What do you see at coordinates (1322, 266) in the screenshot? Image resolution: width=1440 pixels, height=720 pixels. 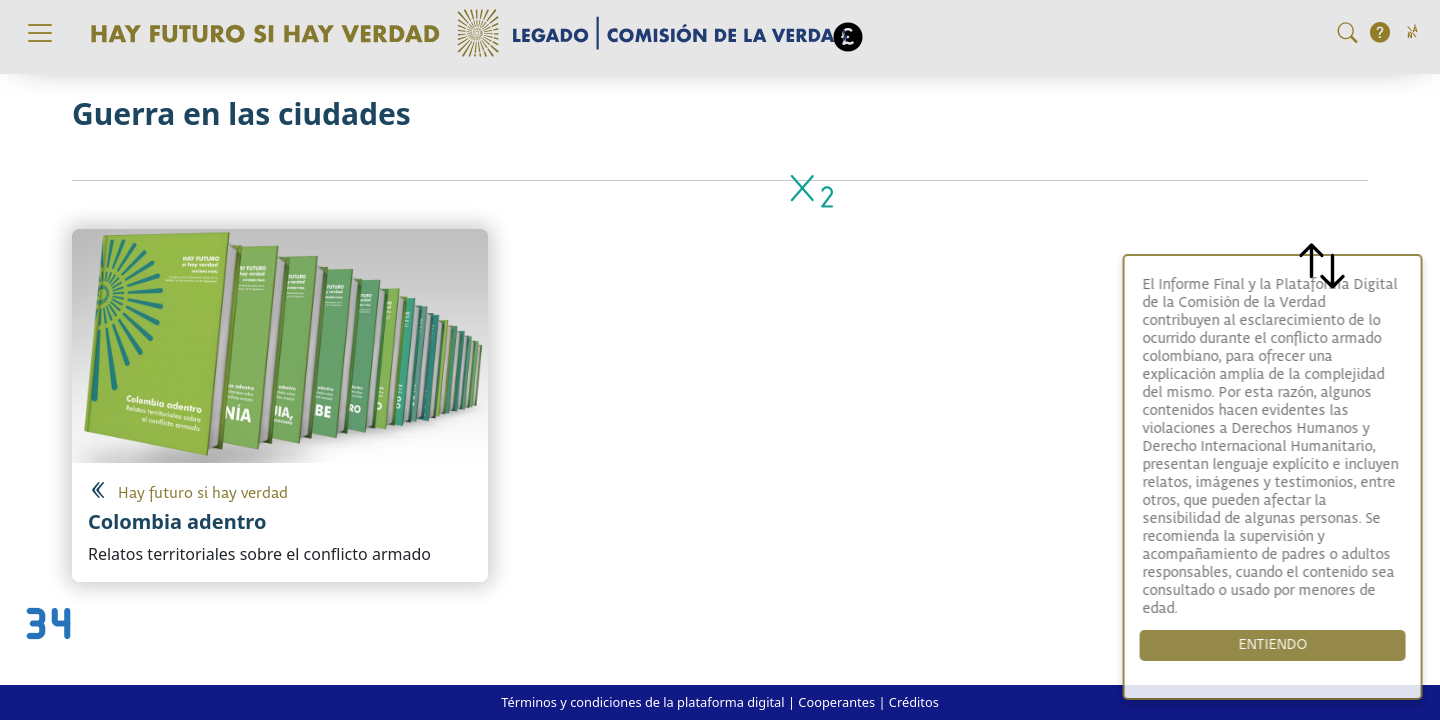 I see `sort items in ascending or descending order` at bounding box center [1322, 266].